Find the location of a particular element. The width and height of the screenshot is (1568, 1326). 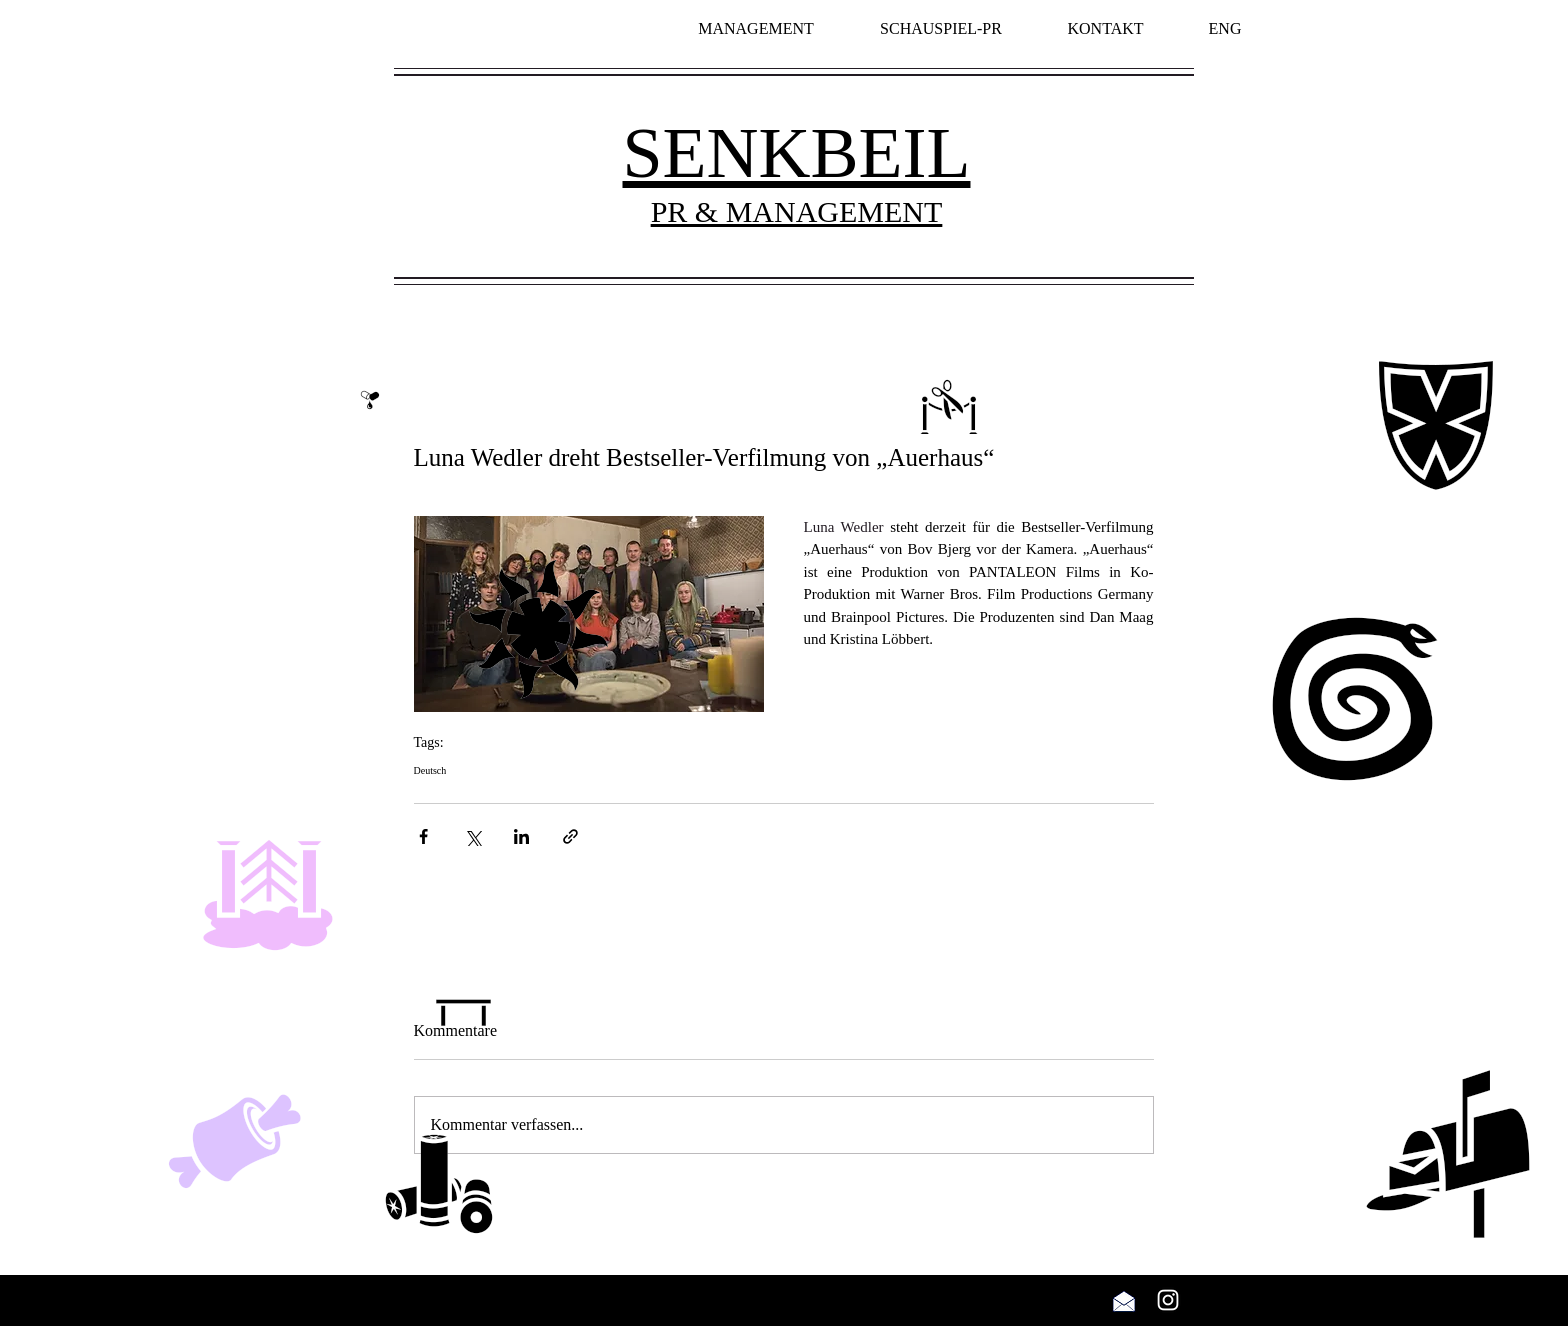

view or edit table data is located at coordinates (463, 998).